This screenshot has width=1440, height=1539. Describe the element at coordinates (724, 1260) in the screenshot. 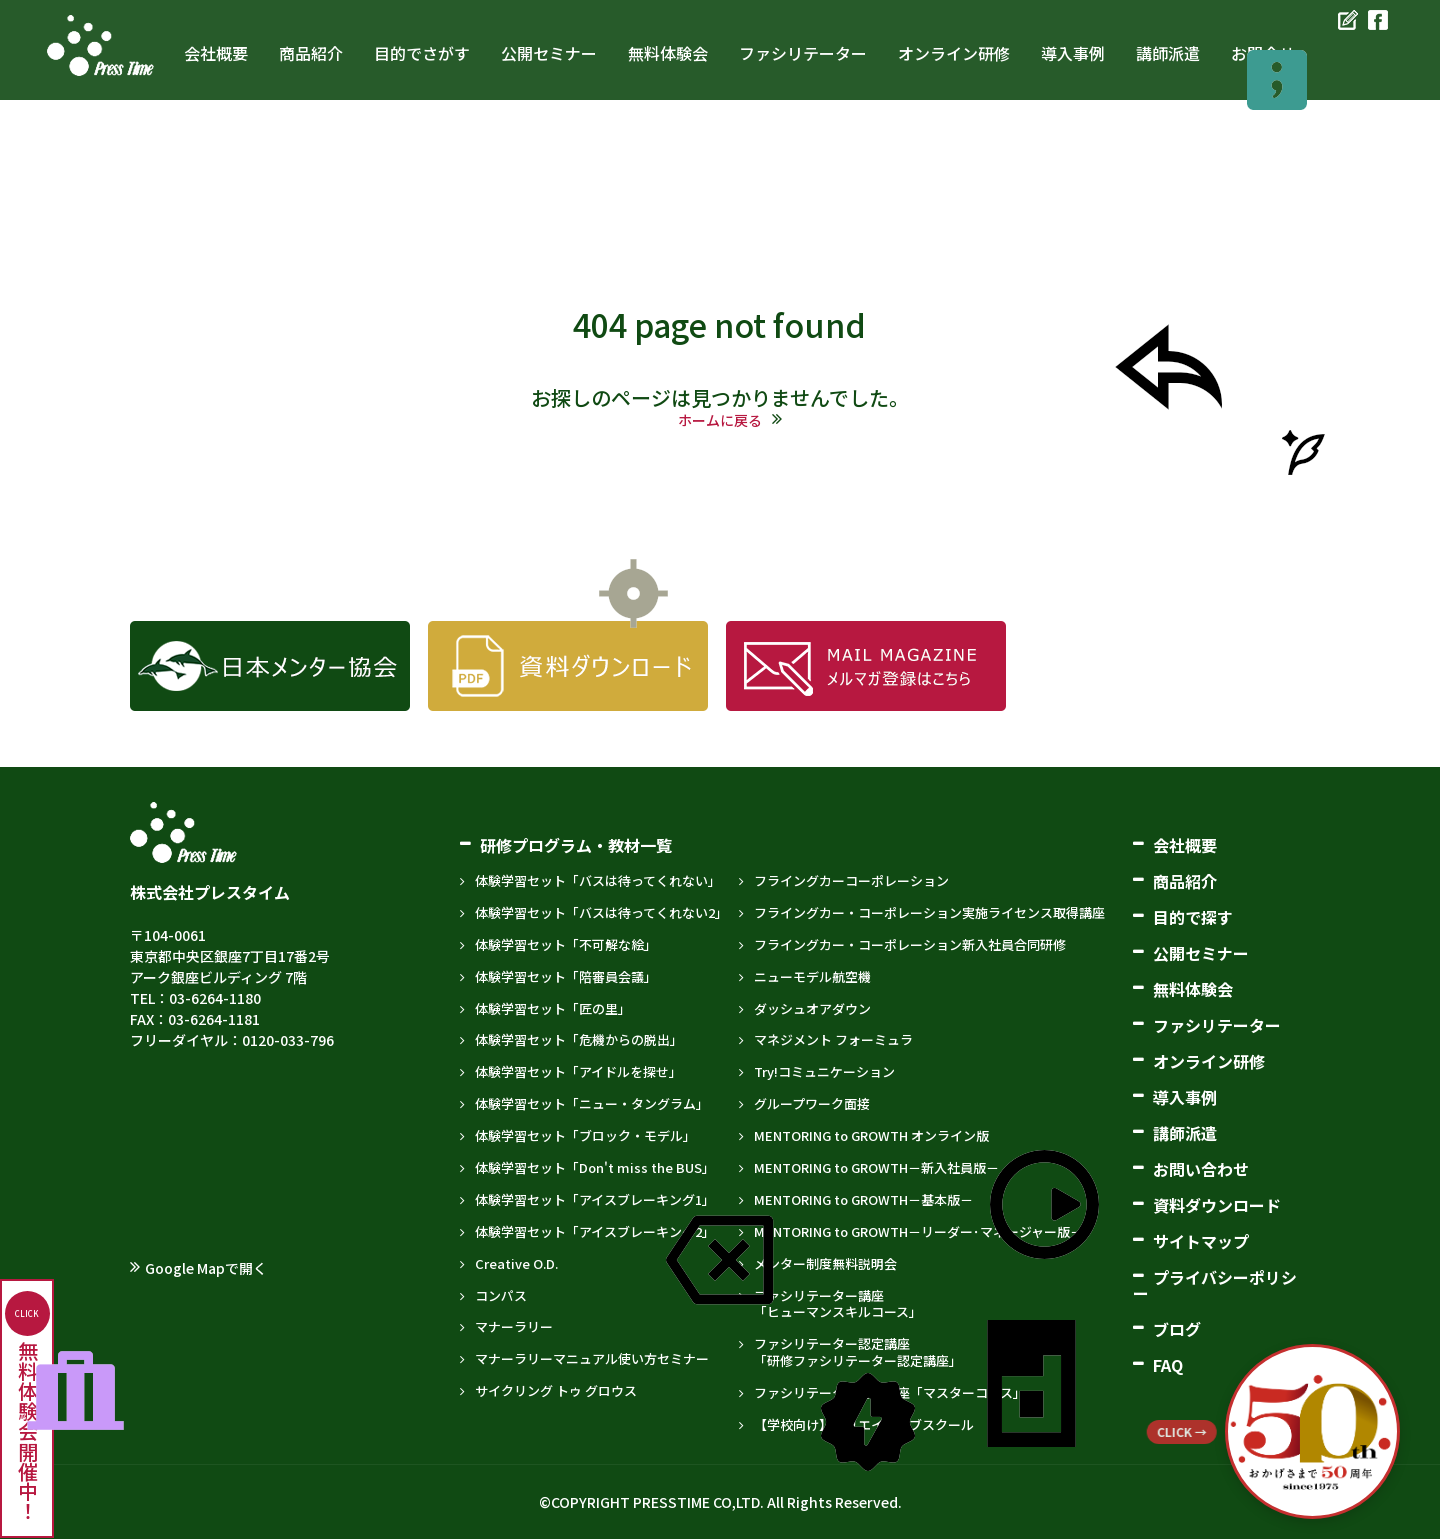

I see `delete or backspace text input` at that location.